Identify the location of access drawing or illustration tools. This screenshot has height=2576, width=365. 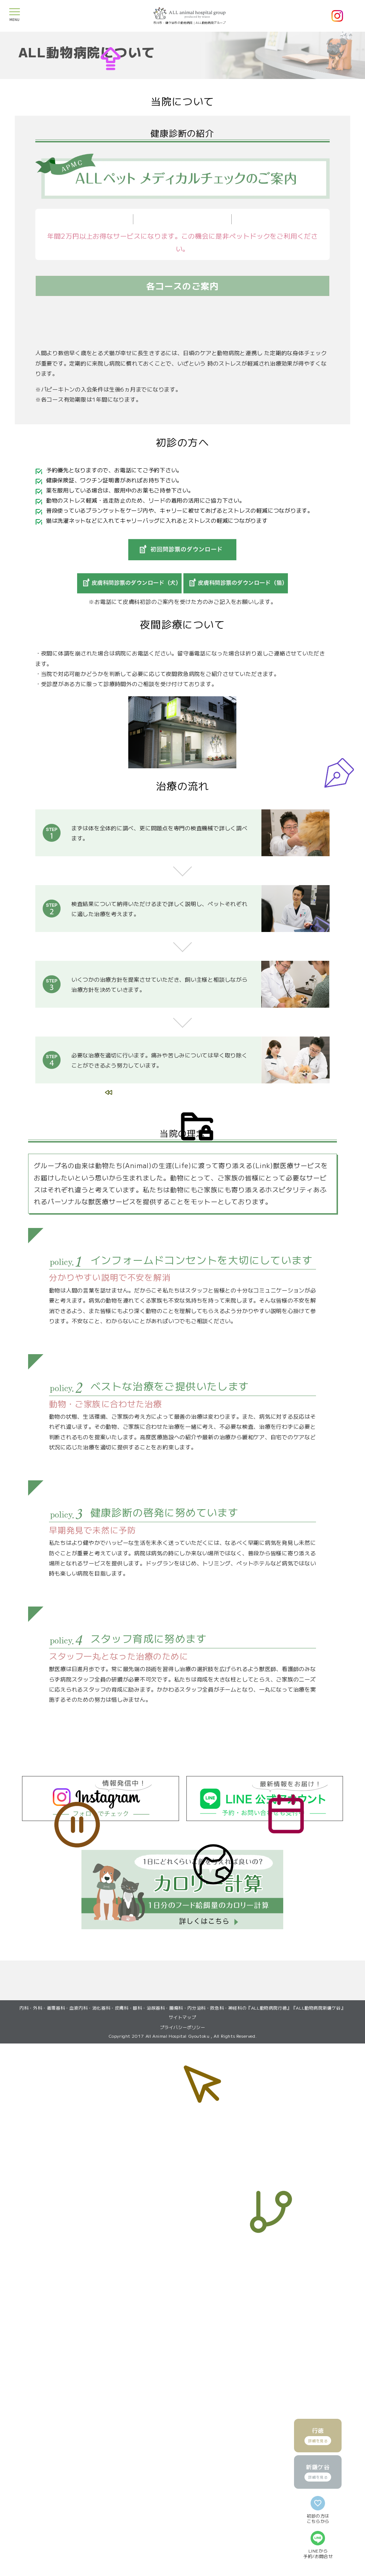
(337, 774).